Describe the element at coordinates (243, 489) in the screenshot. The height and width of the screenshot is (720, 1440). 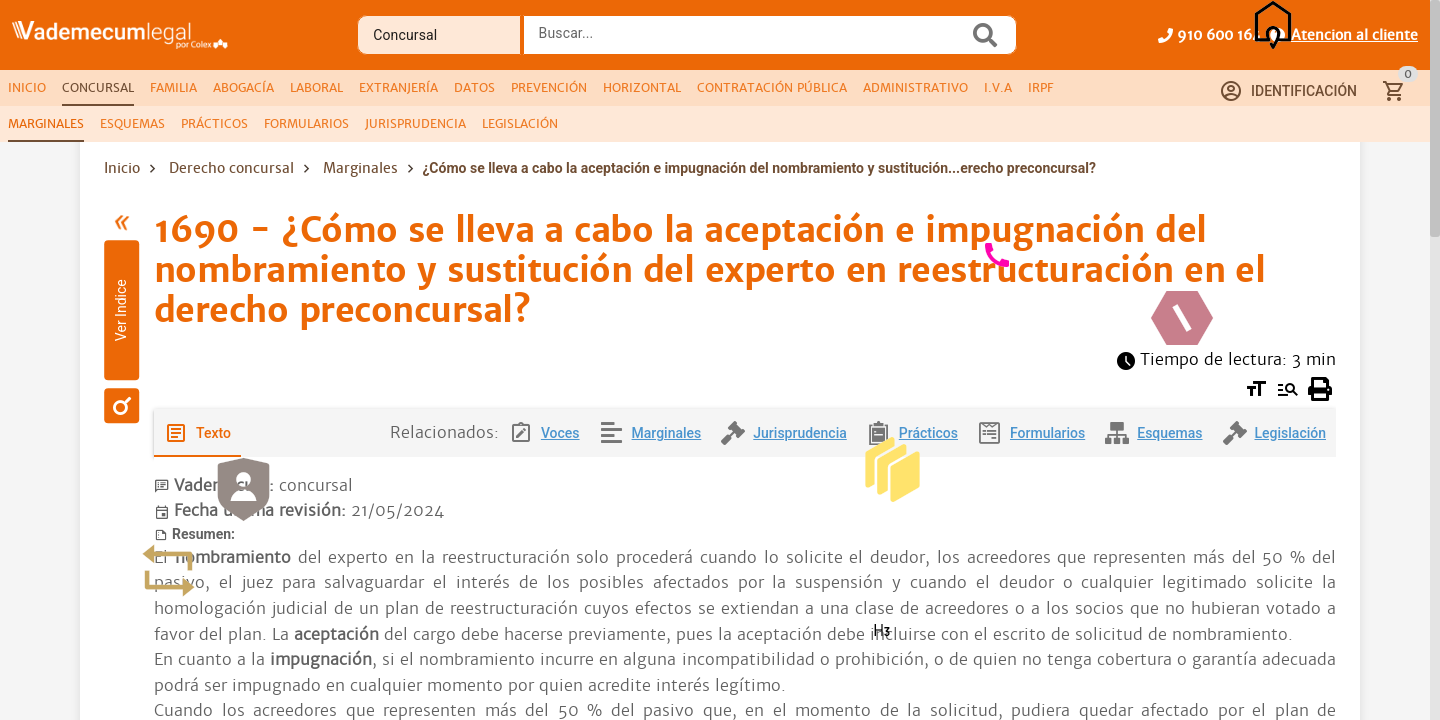
I see `access user privacy or security settings` at that location.